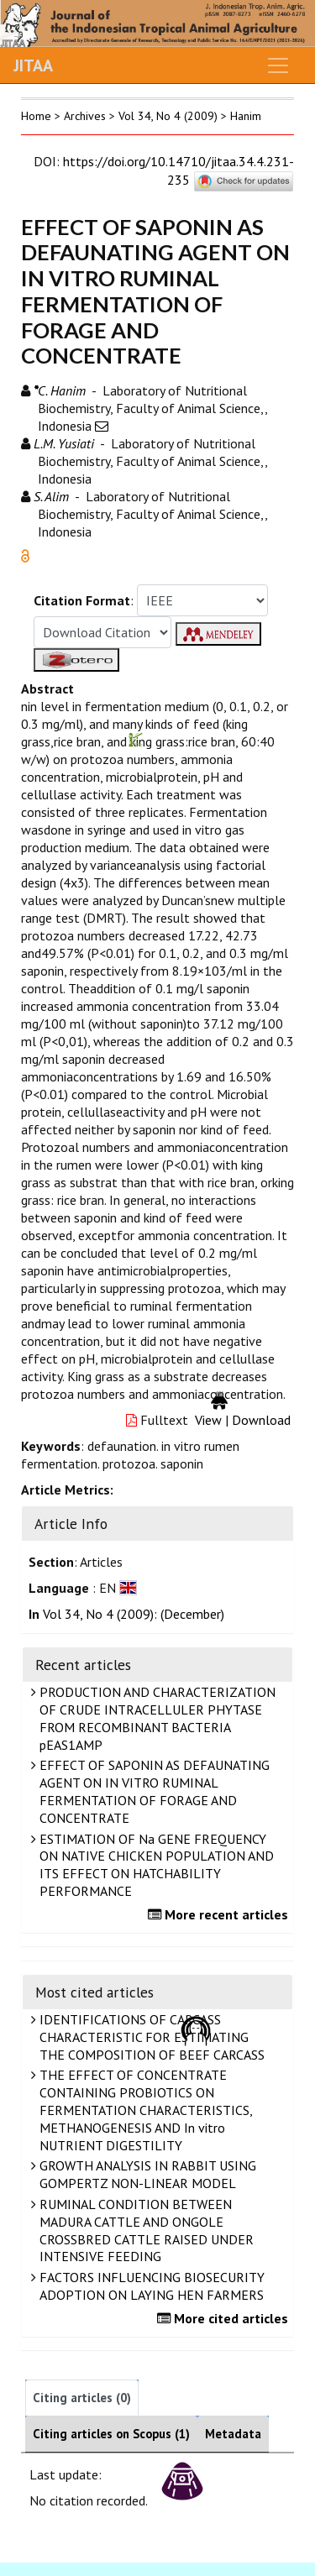 The image size is (315, 2576). What do you see at coordinates (182, 2481) in the screenshot?
I see `view space mission or spacecraft content` at bounding box center [182, 2481].